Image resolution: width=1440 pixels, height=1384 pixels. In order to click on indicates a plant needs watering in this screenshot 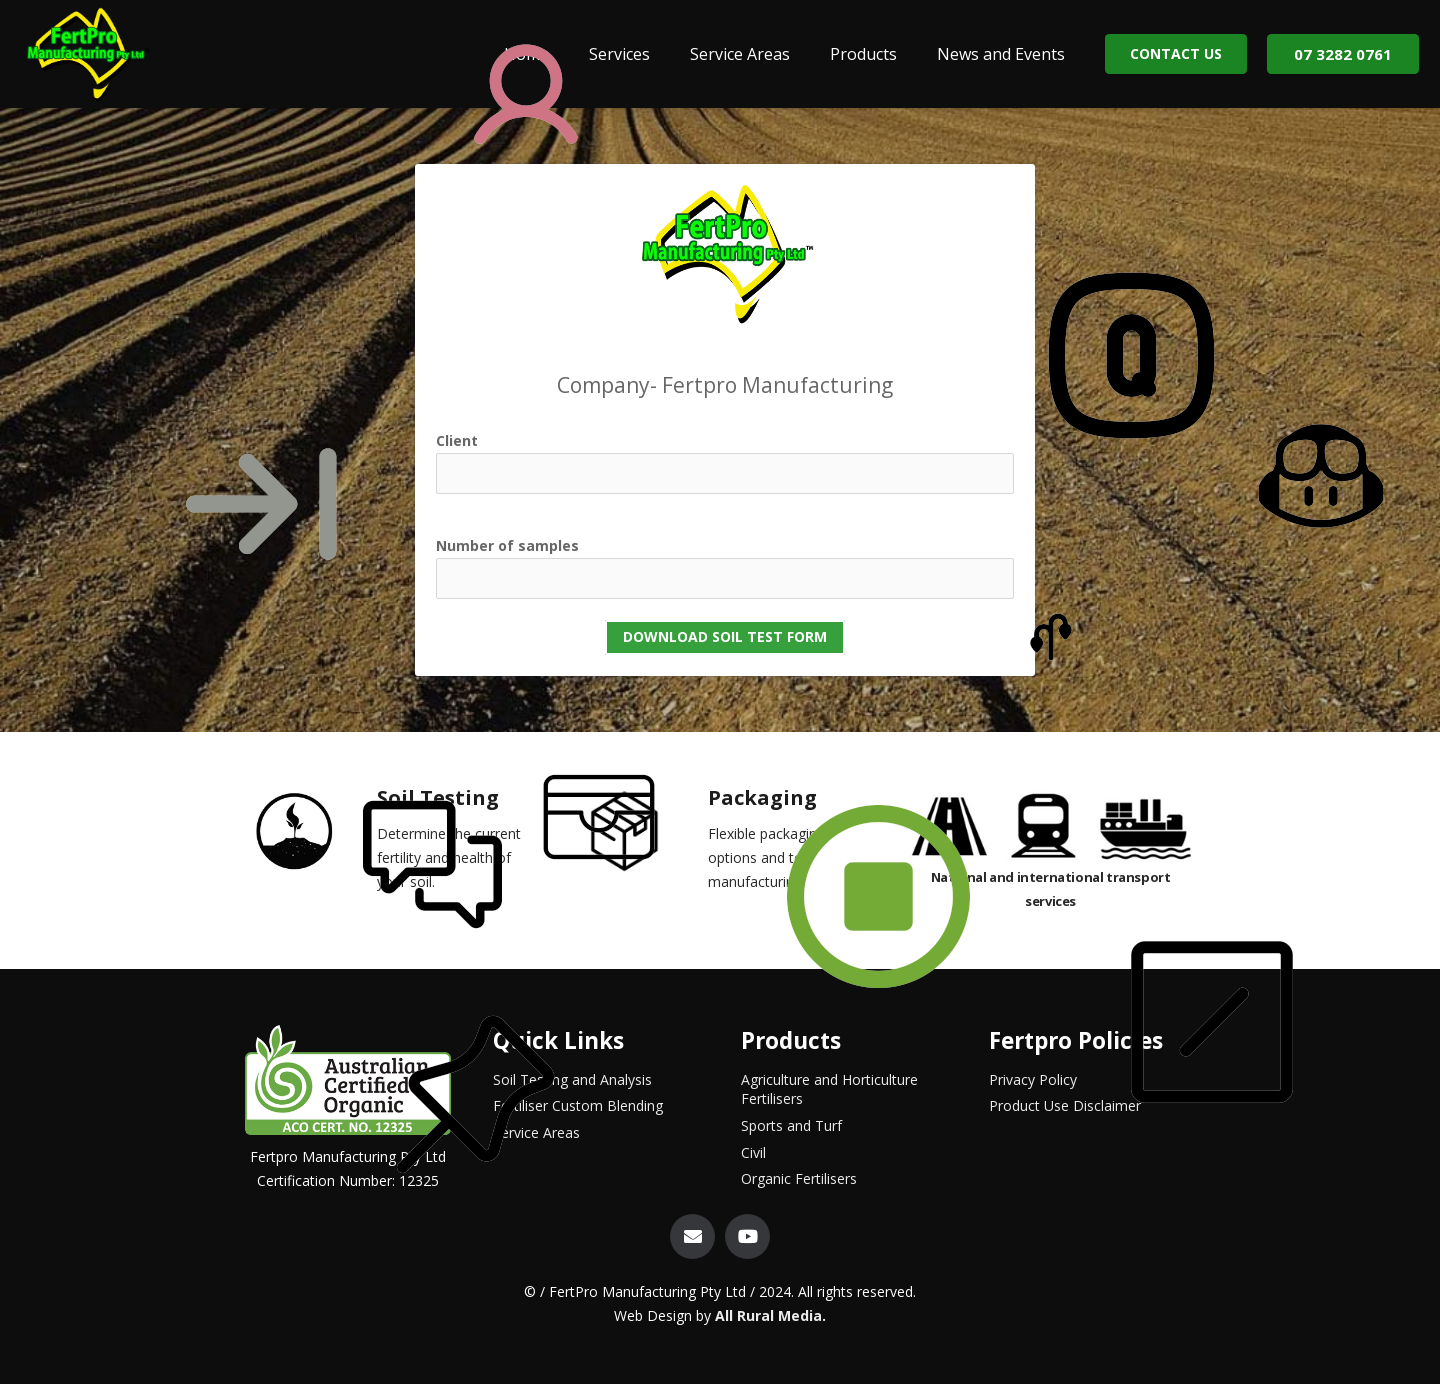, I will do `click(1051, 637)`.